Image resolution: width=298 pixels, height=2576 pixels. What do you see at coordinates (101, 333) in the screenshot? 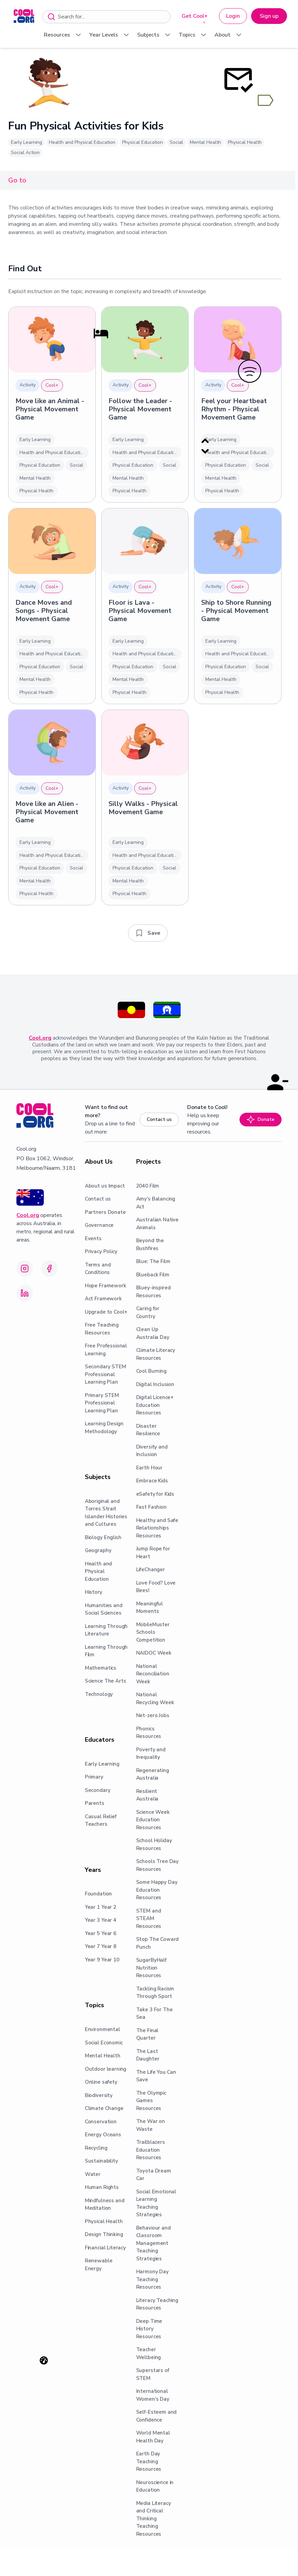
I see `find nearby hotels or accommodations` at bounding box center [101, 333].